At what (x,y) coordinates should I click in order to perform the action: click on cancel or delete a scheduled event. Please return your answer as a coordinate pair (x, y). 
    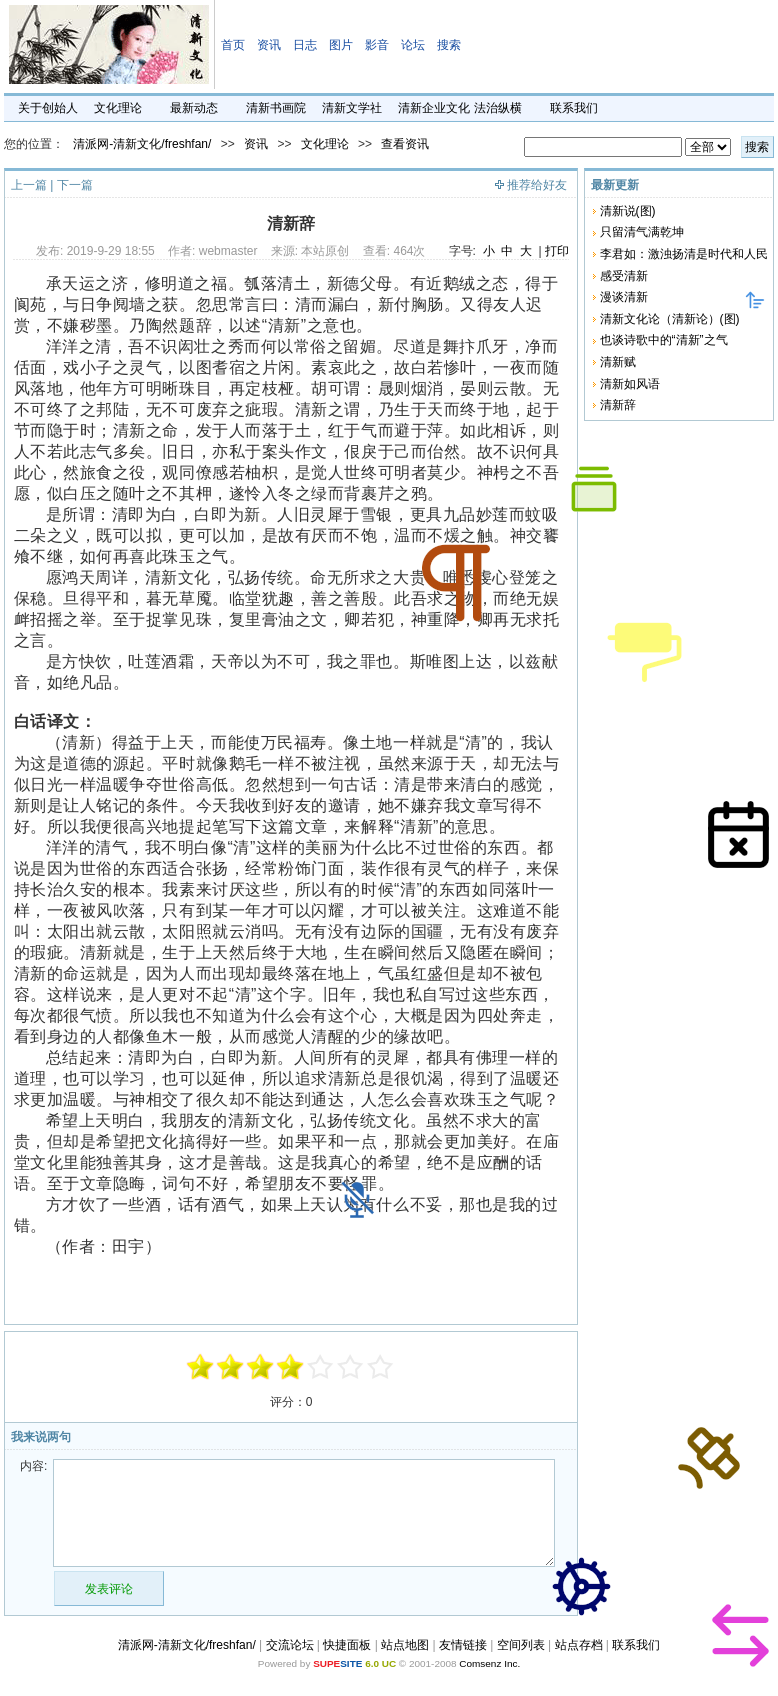
    Looking at the image, I should click on (738, 834).